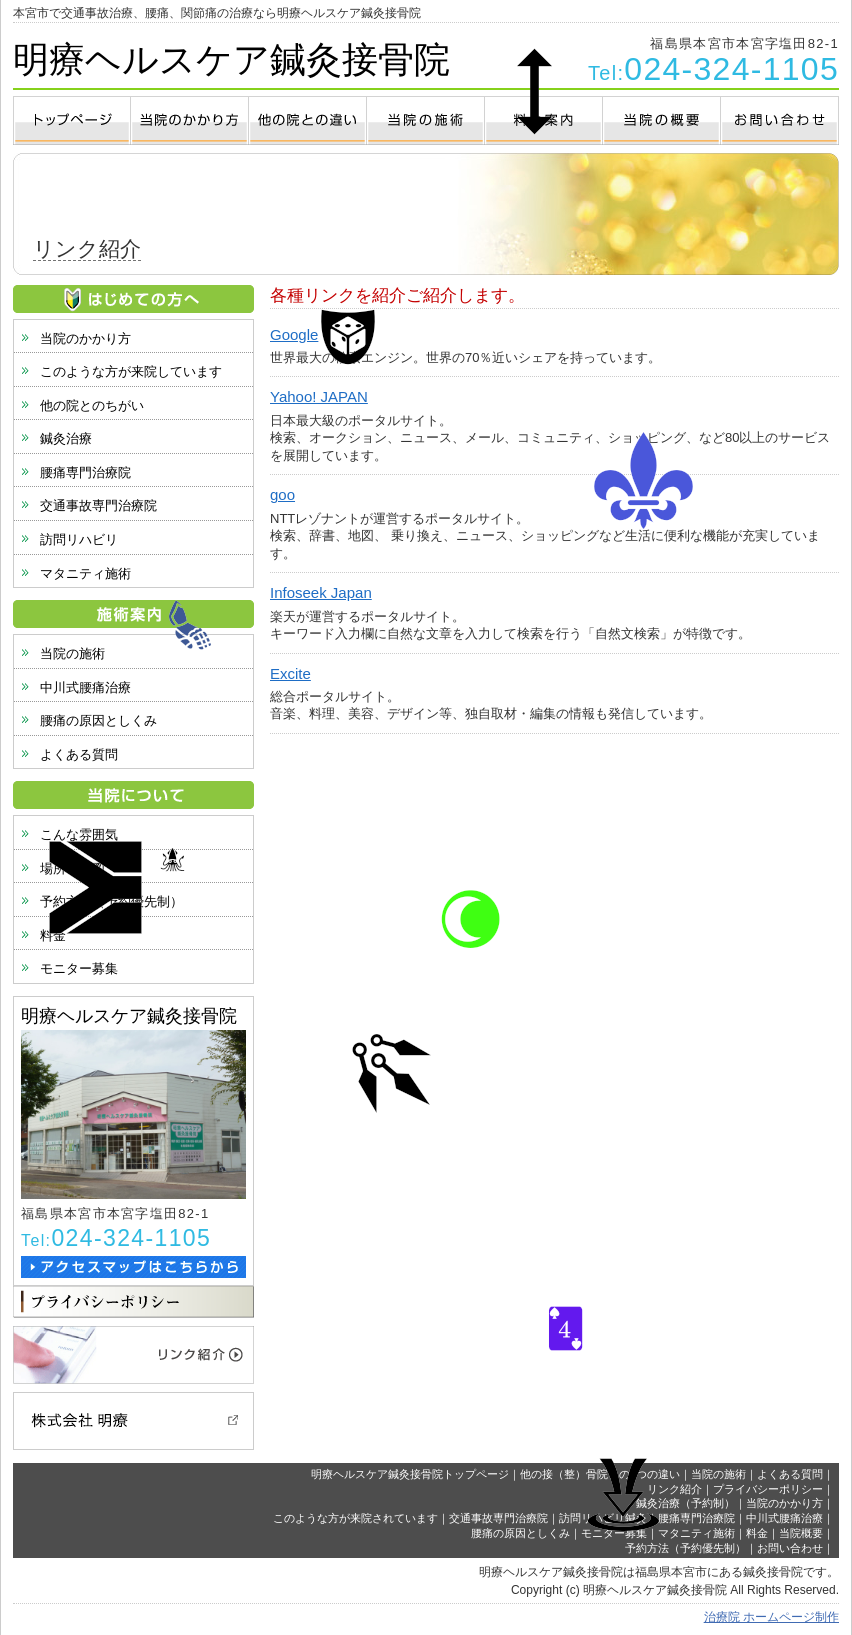  Describe the element at coordinates (190, 625) in the screenshot. I see `equip armor or gauntlet item` at that location.